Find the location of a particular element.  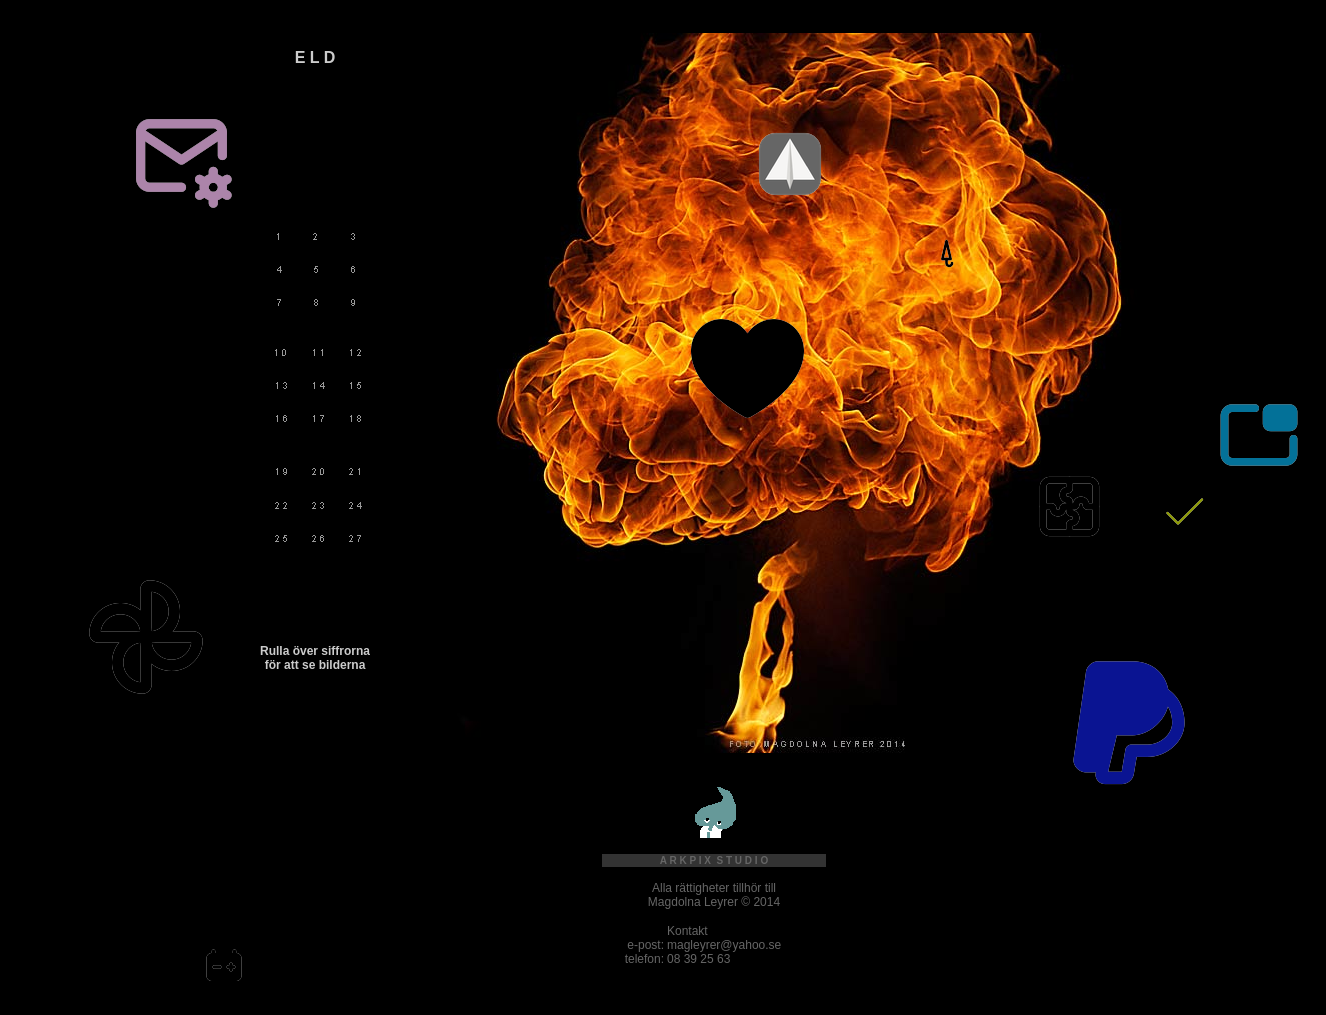

add to favorites is located at coordinates (747, 368).